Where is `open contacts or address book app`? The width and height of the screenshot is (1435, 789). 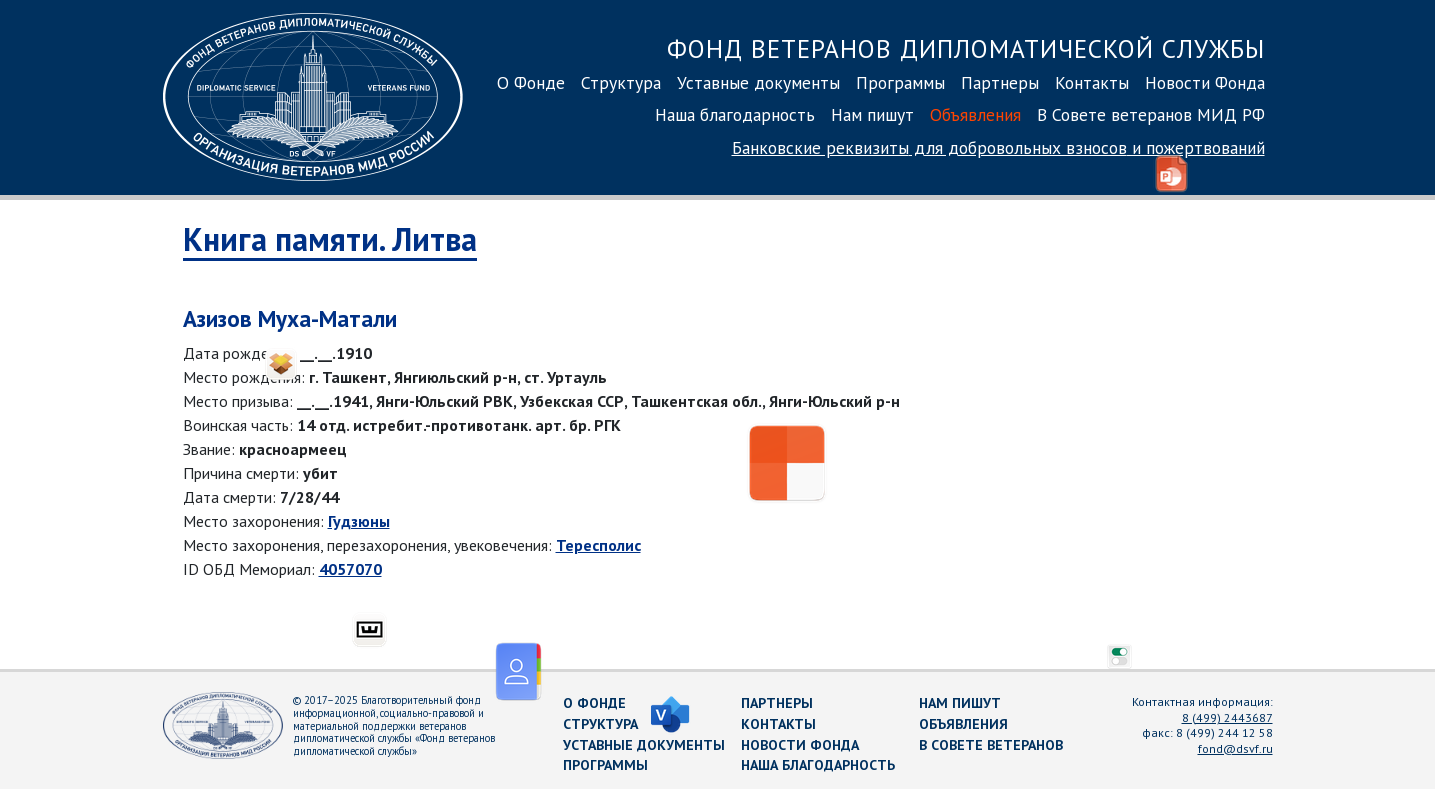 open contacts or address book app is located at coordinates (518, 671).